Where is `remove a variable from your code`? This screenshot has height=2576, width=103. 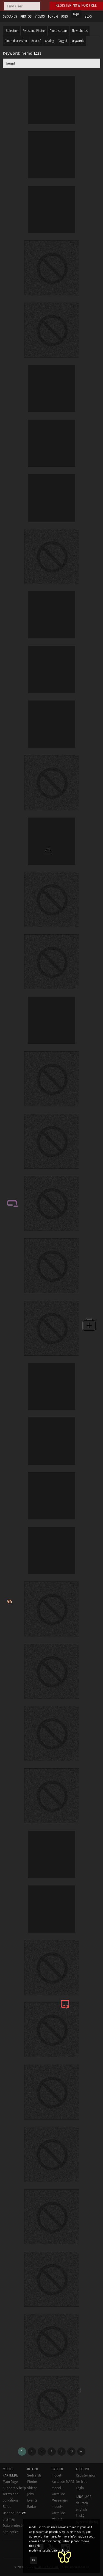
remove a variable from your code is located at coordinates (12, 1203).